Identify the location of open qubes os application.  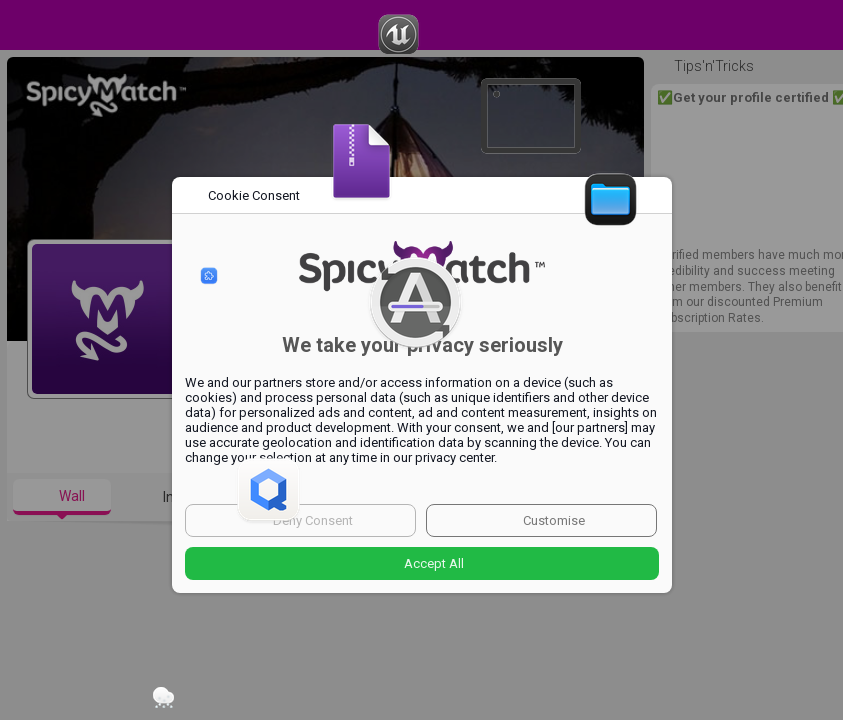
(268, 489).